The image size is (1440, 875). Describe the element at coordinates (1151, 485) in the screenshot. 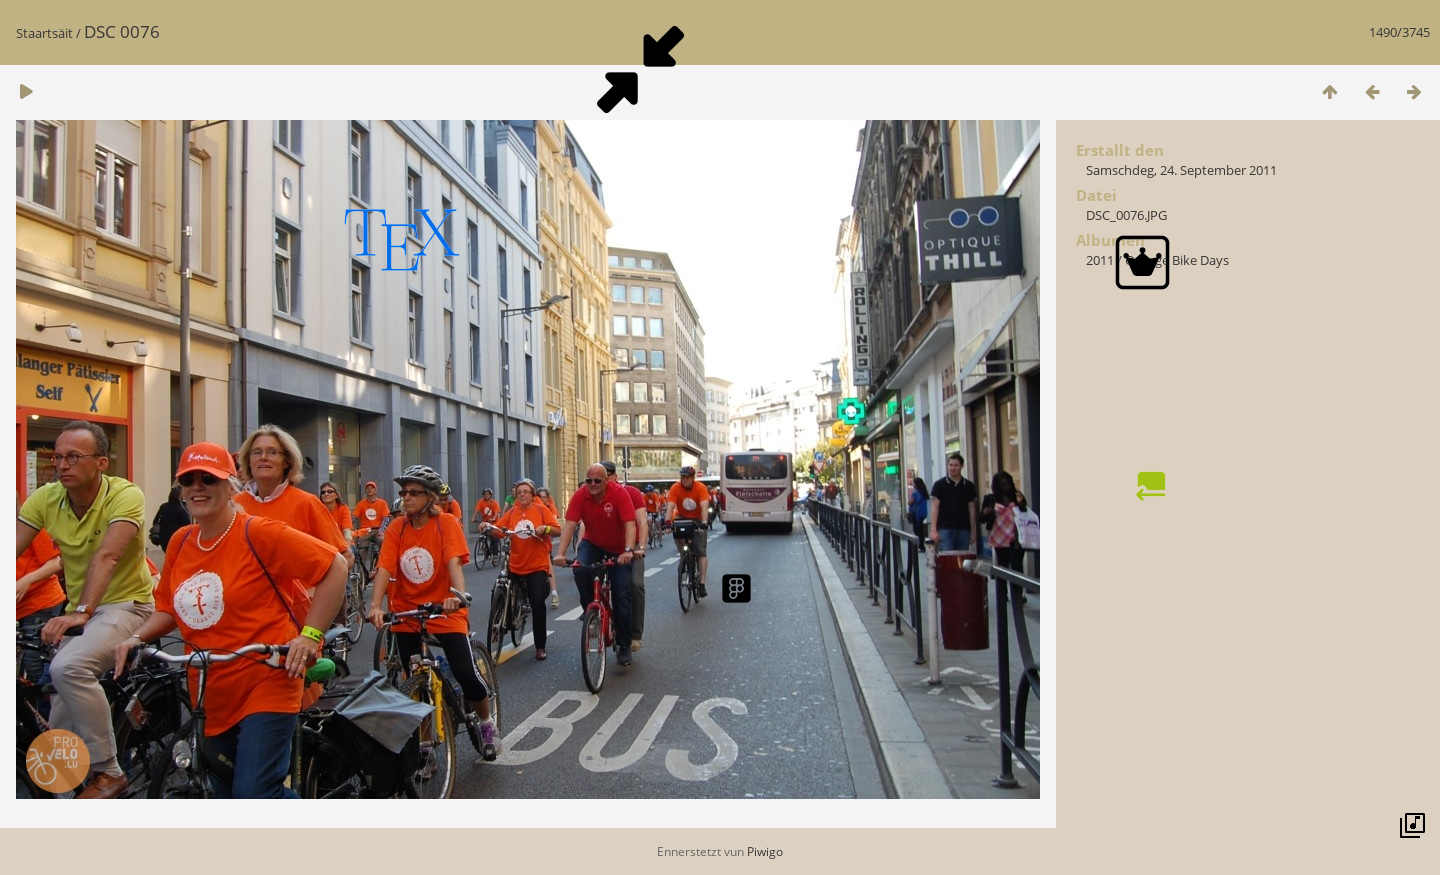

I see `auto-fit content to the left edge` at that location.